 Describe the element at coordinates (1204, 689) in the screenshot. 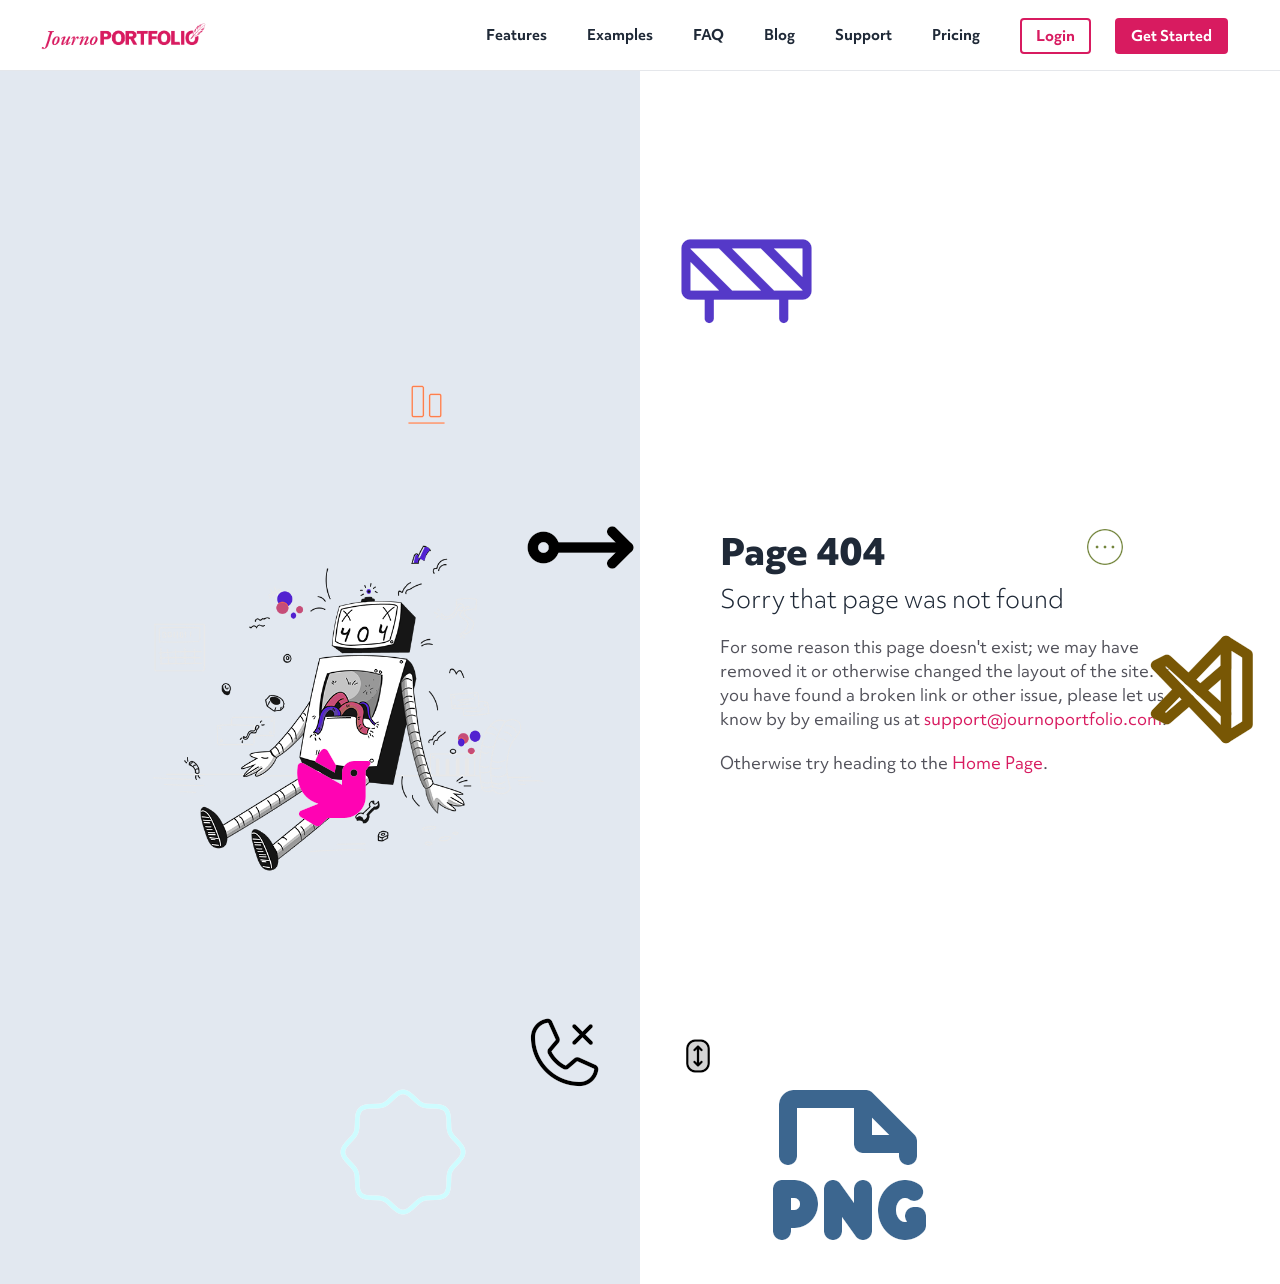

I see `open visual studio code` at that location.